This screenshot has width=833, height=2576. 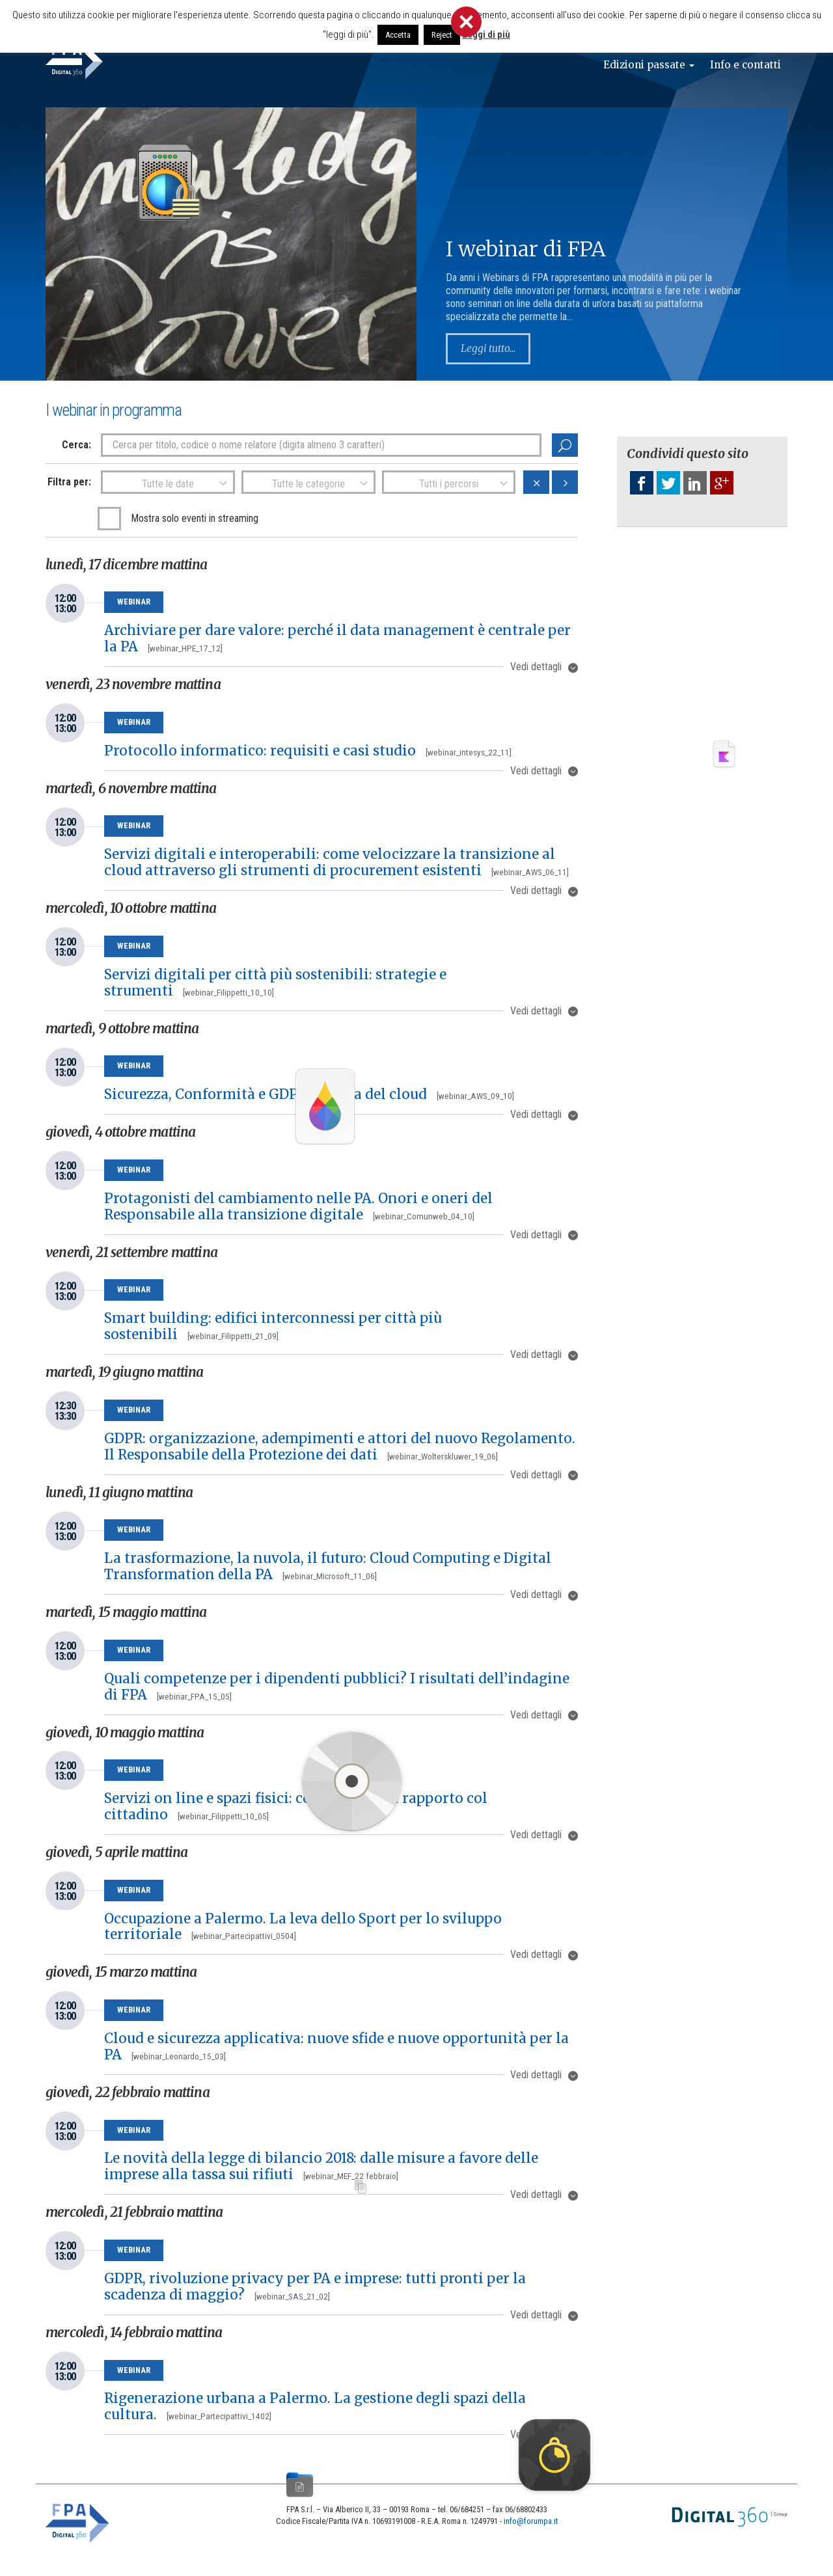 I want to click on file type indicator for IT87 hardware monitor configuration, so click(x=325, y=1106).